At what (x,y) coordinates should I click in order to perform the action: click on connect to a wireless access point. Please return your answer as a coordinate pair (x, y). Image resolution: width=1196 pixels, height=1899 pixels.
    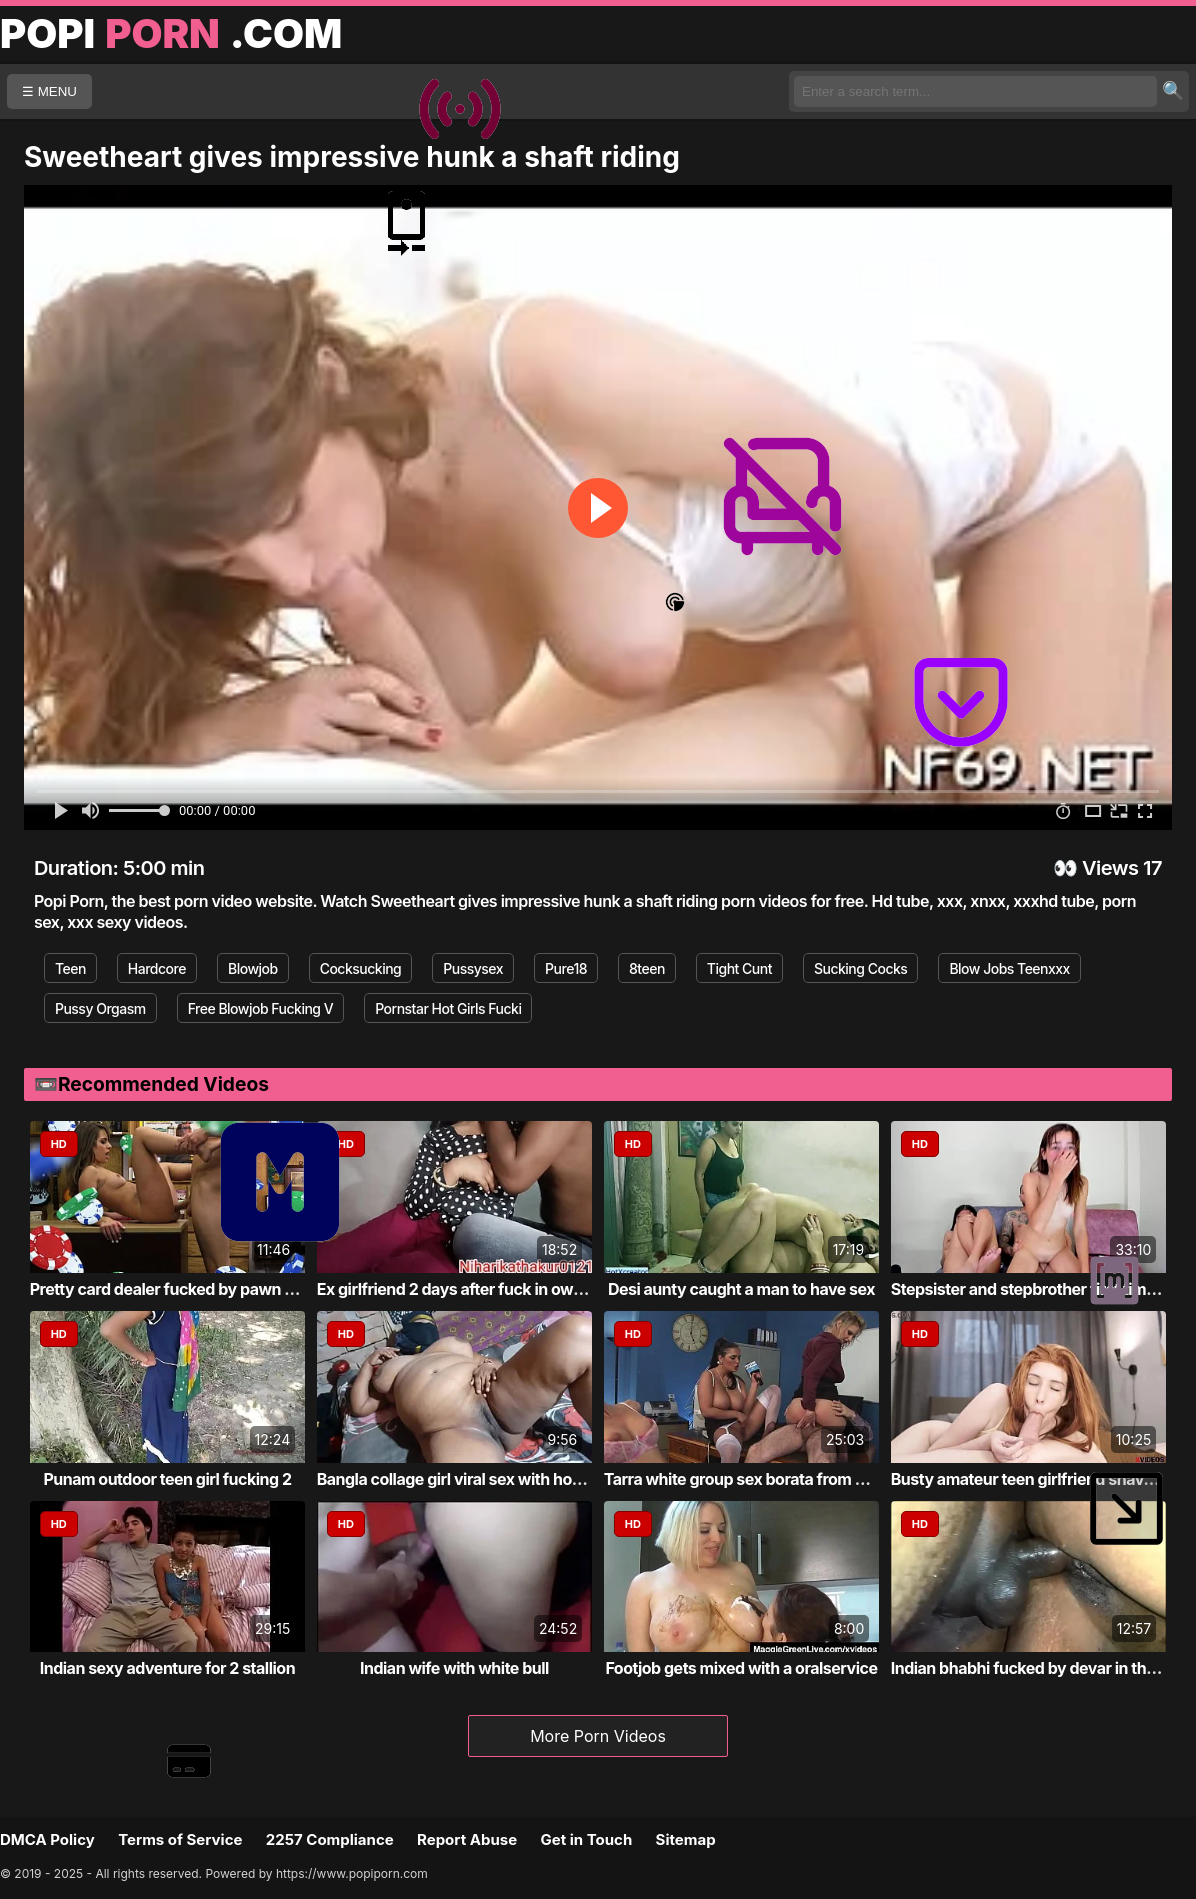
    Looking at the image, I should click on (460, 109).